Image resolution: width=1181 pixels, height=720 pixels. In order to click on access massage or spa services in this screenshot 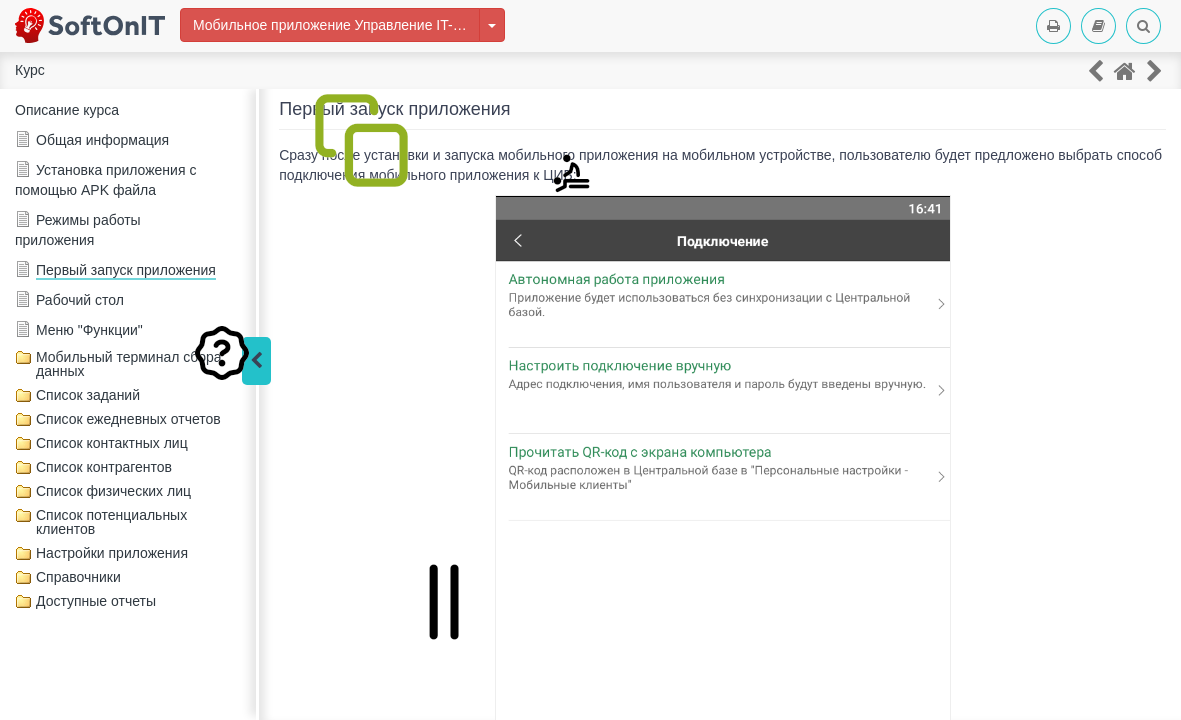, I will do `click(572, 171)`.